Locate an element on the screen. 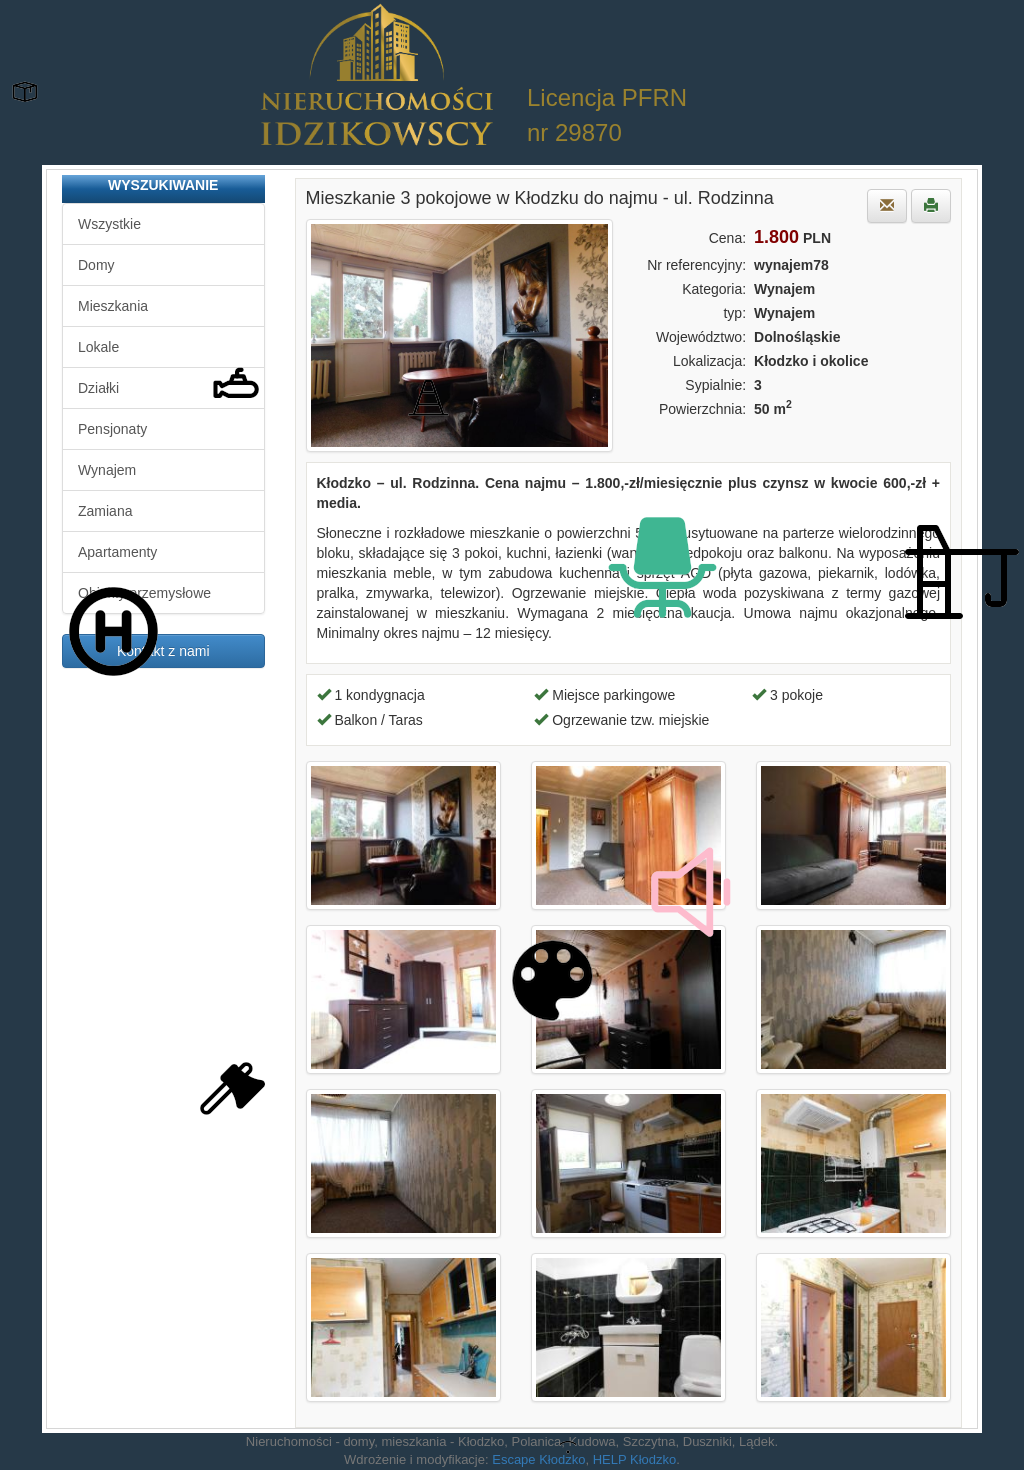 The width and height of the screenshot is (1024, 1470). indicates weak wifi signal strength is located at coordinates (568, 1437).